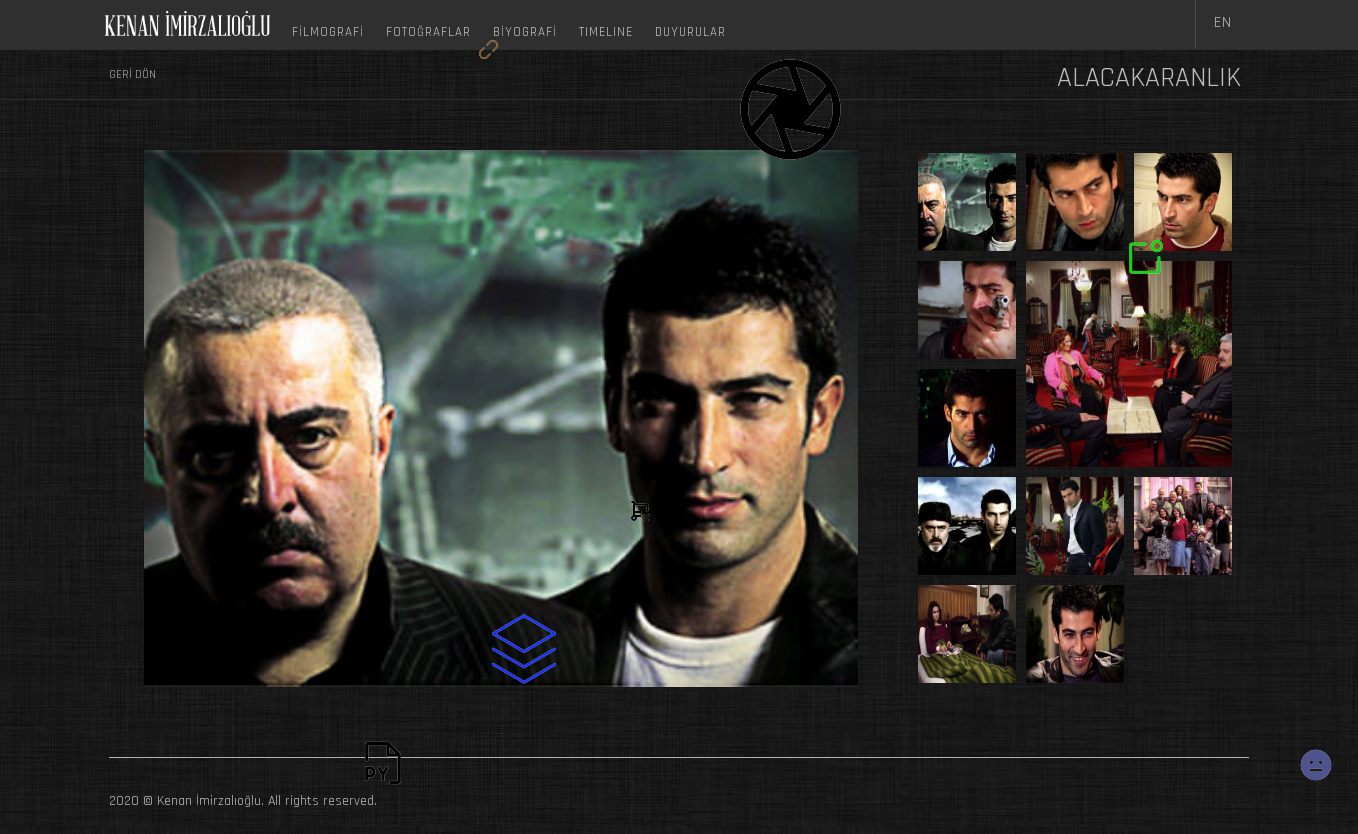 The image size is (1358, 834). What do you see at coordinates (383, 763) in the screenshot?
I see `a python script or .py file` at bounding box center [383, 763].